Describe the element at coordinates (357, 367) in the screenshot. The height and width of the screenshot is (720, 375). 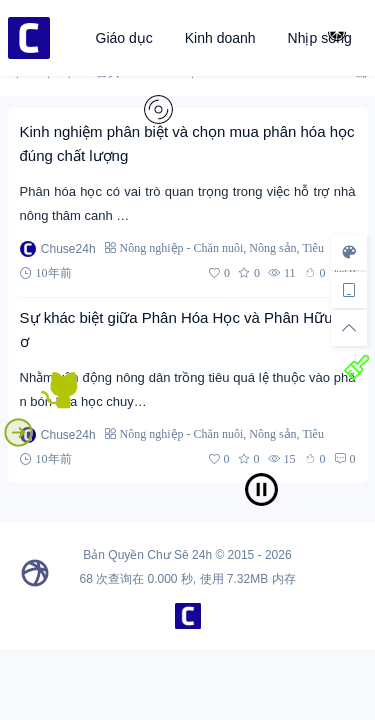
I see `access painting or drawing tools` at that location.